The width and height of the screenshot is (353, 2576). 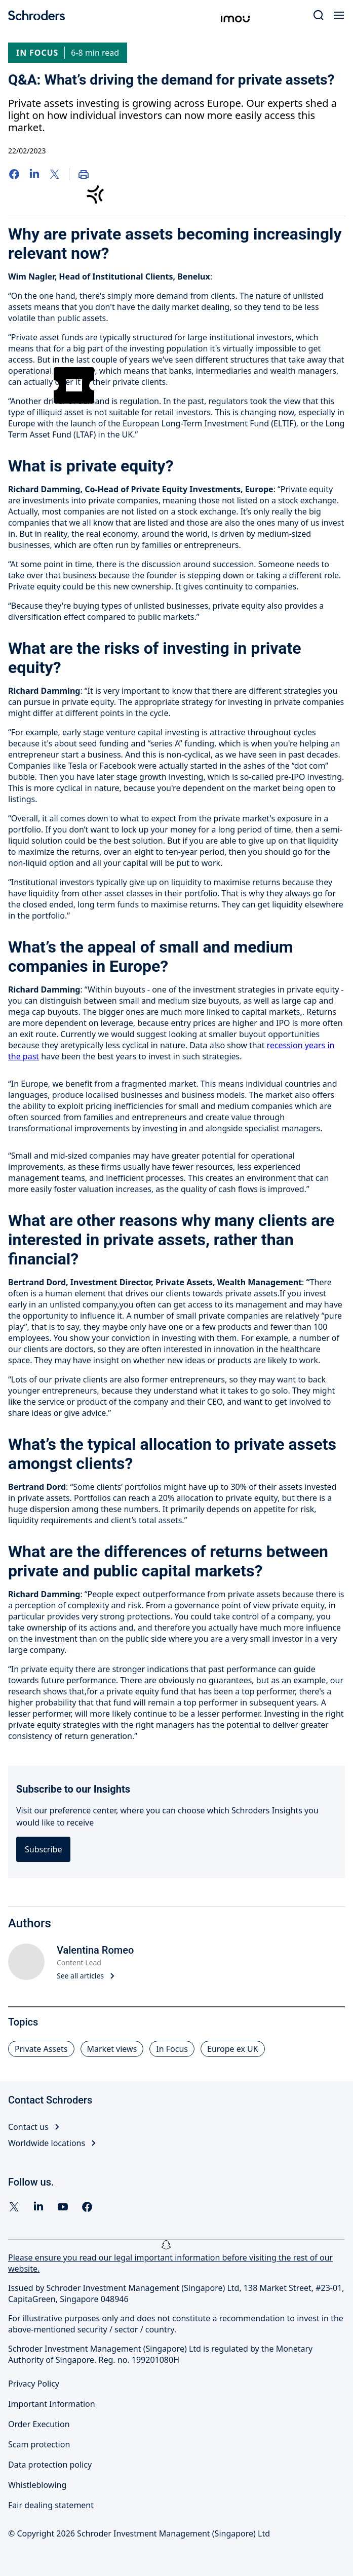 I want to click on open snapchat app, so click(x=166, y=2245).